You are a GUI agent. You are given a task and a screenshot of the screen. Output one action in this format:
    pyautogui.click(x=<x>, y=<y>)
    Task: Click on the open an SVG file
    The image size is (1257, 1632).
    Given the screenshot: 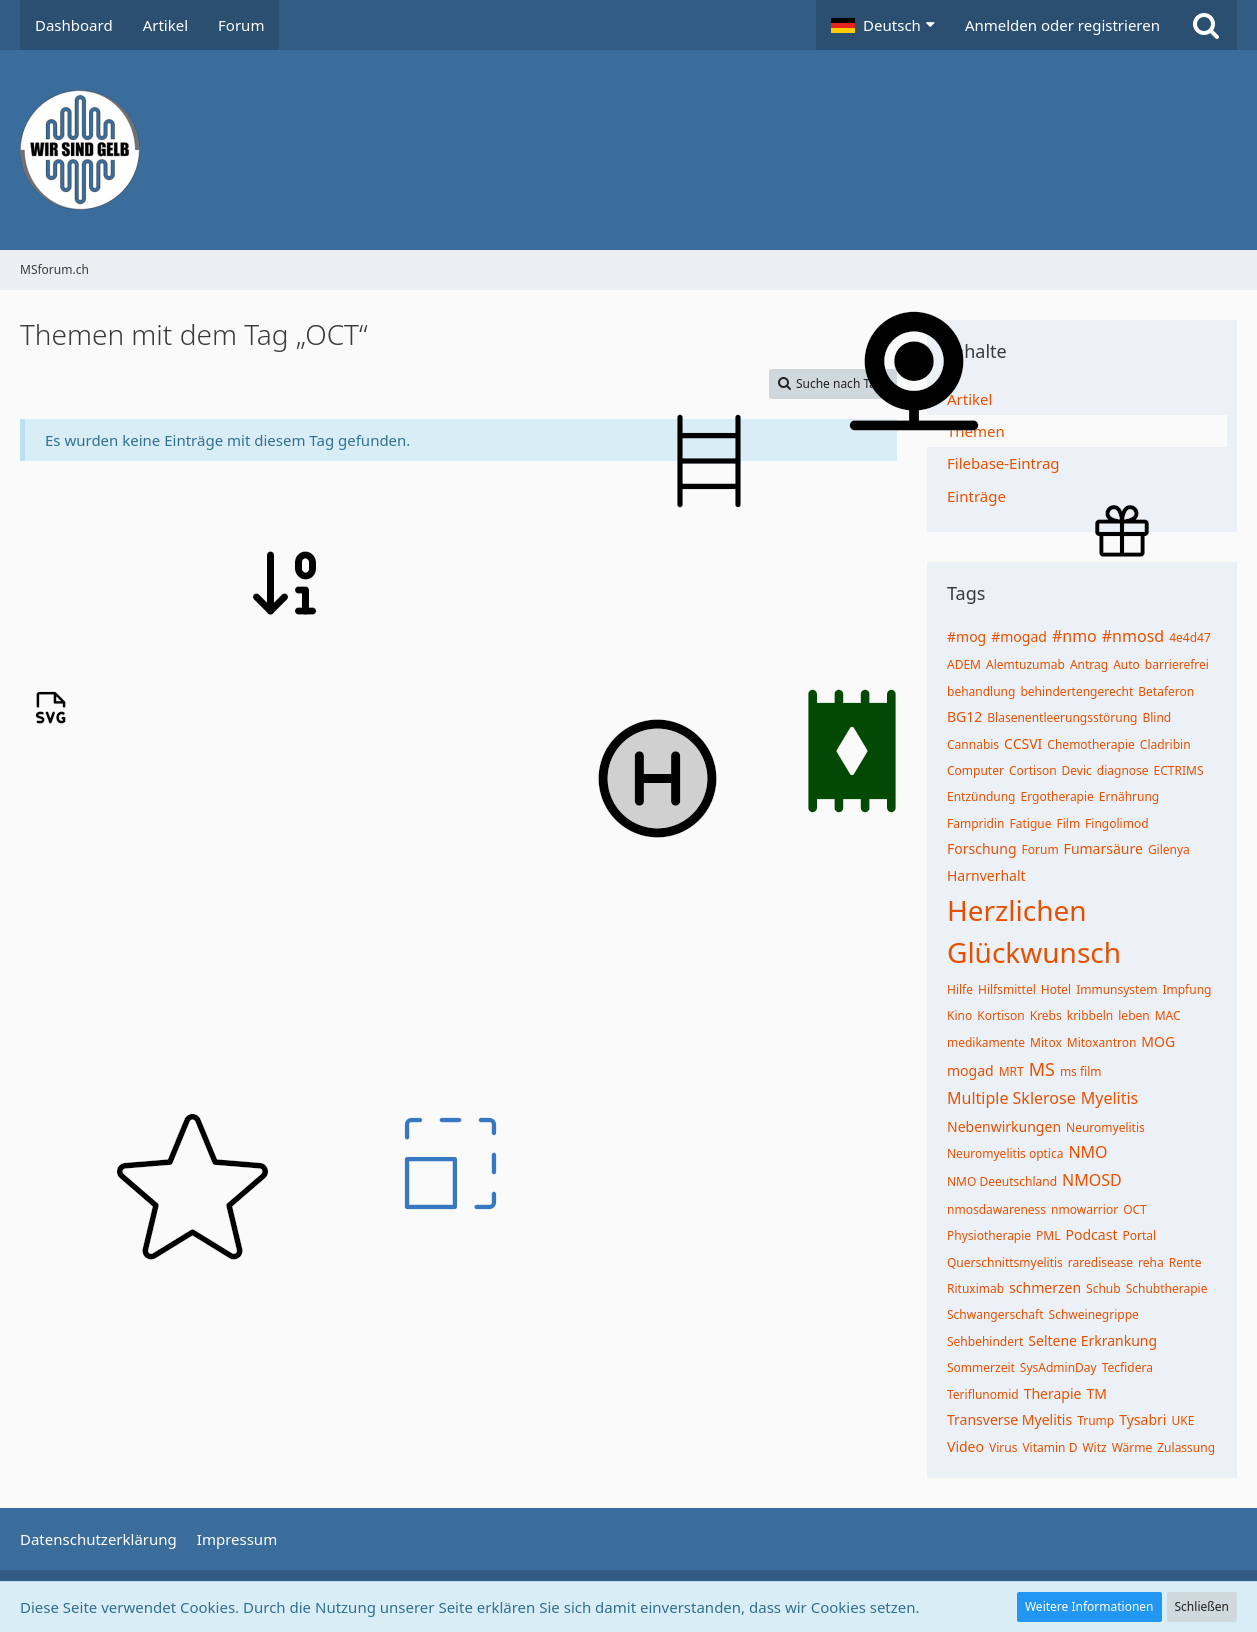 What is the action you would take?
    pyautogui.click(x=51, y=709)
    